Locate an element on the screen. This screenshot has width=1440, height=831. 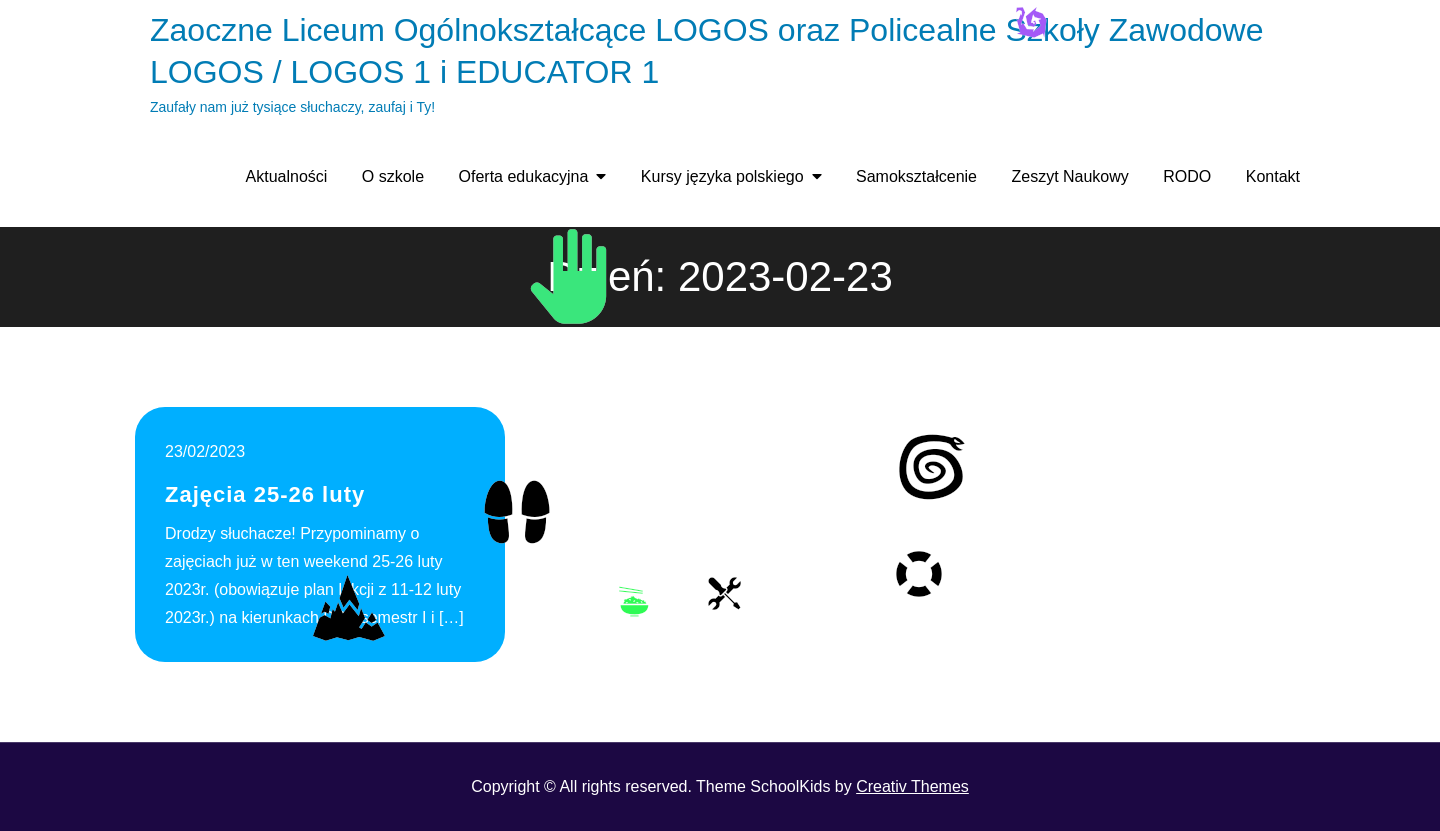
represents a snake or reptile-themed game element is located at coordinates (932, 467).